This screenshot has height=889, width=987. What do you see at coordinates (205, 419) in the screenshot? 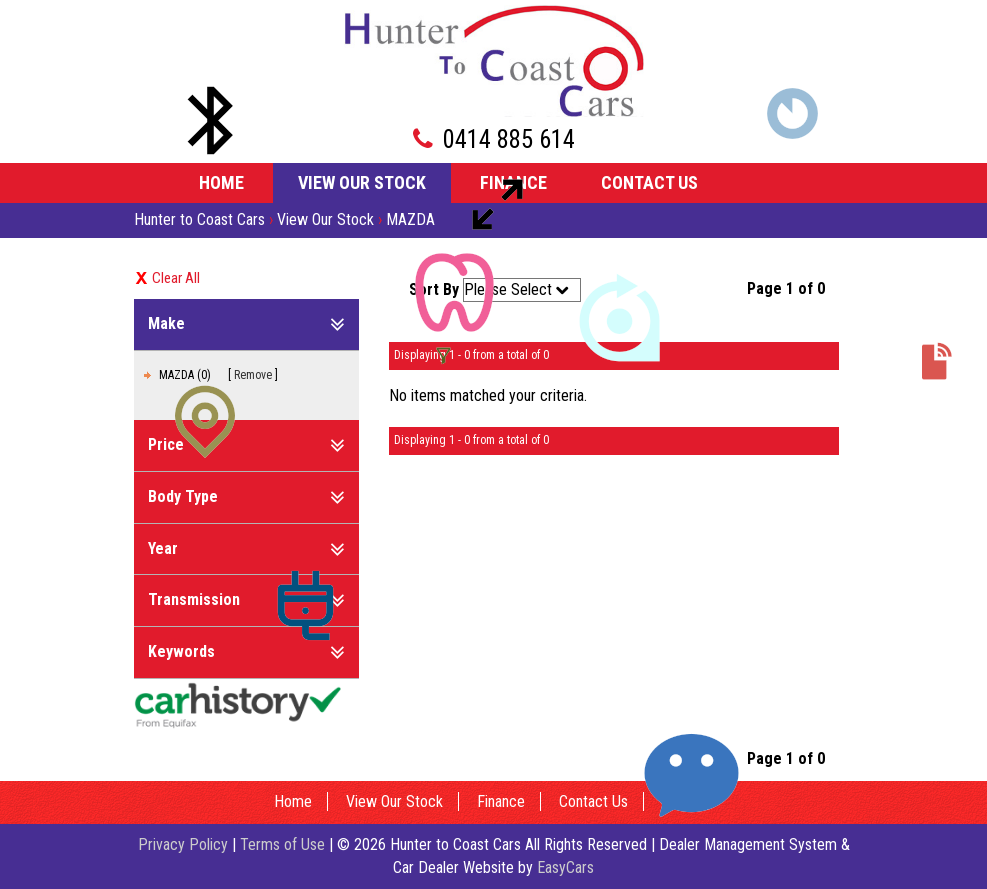
I see `mark a location on the map` at bounding box center [205, 419].